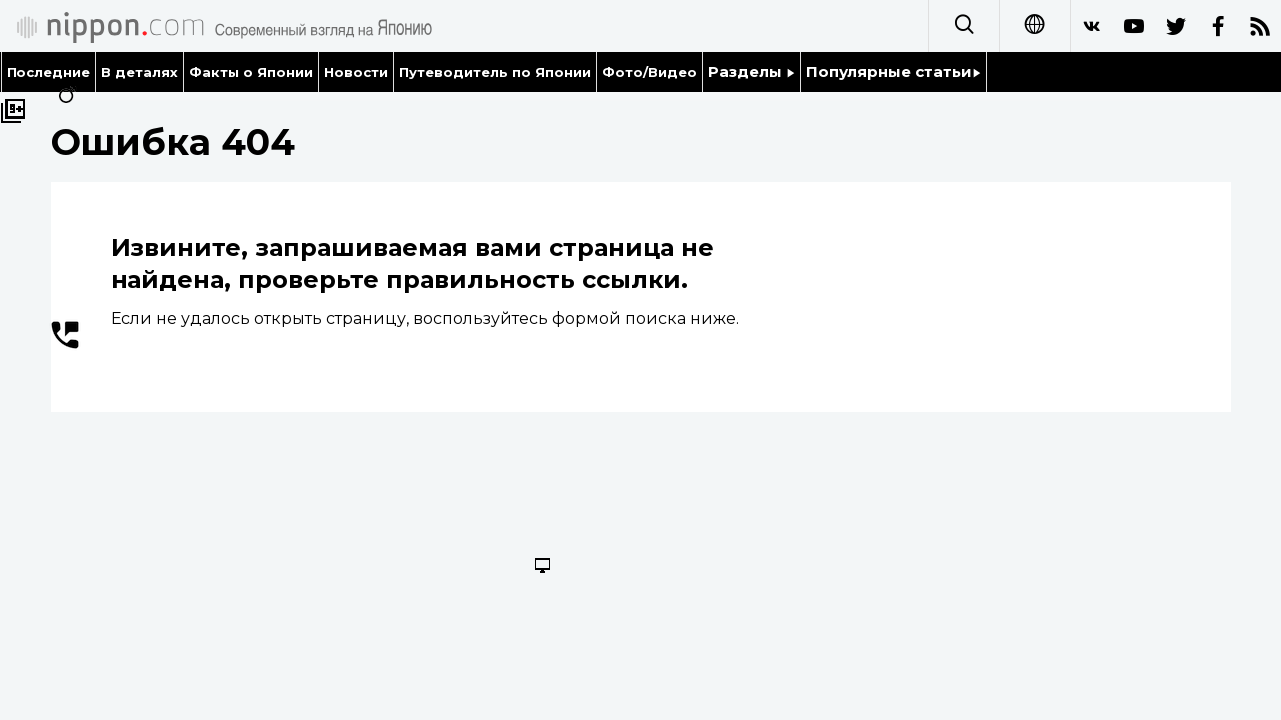  Describe the element at coordinates (542, 565) in the screenshot. I see `switch to desktop view` at that location.